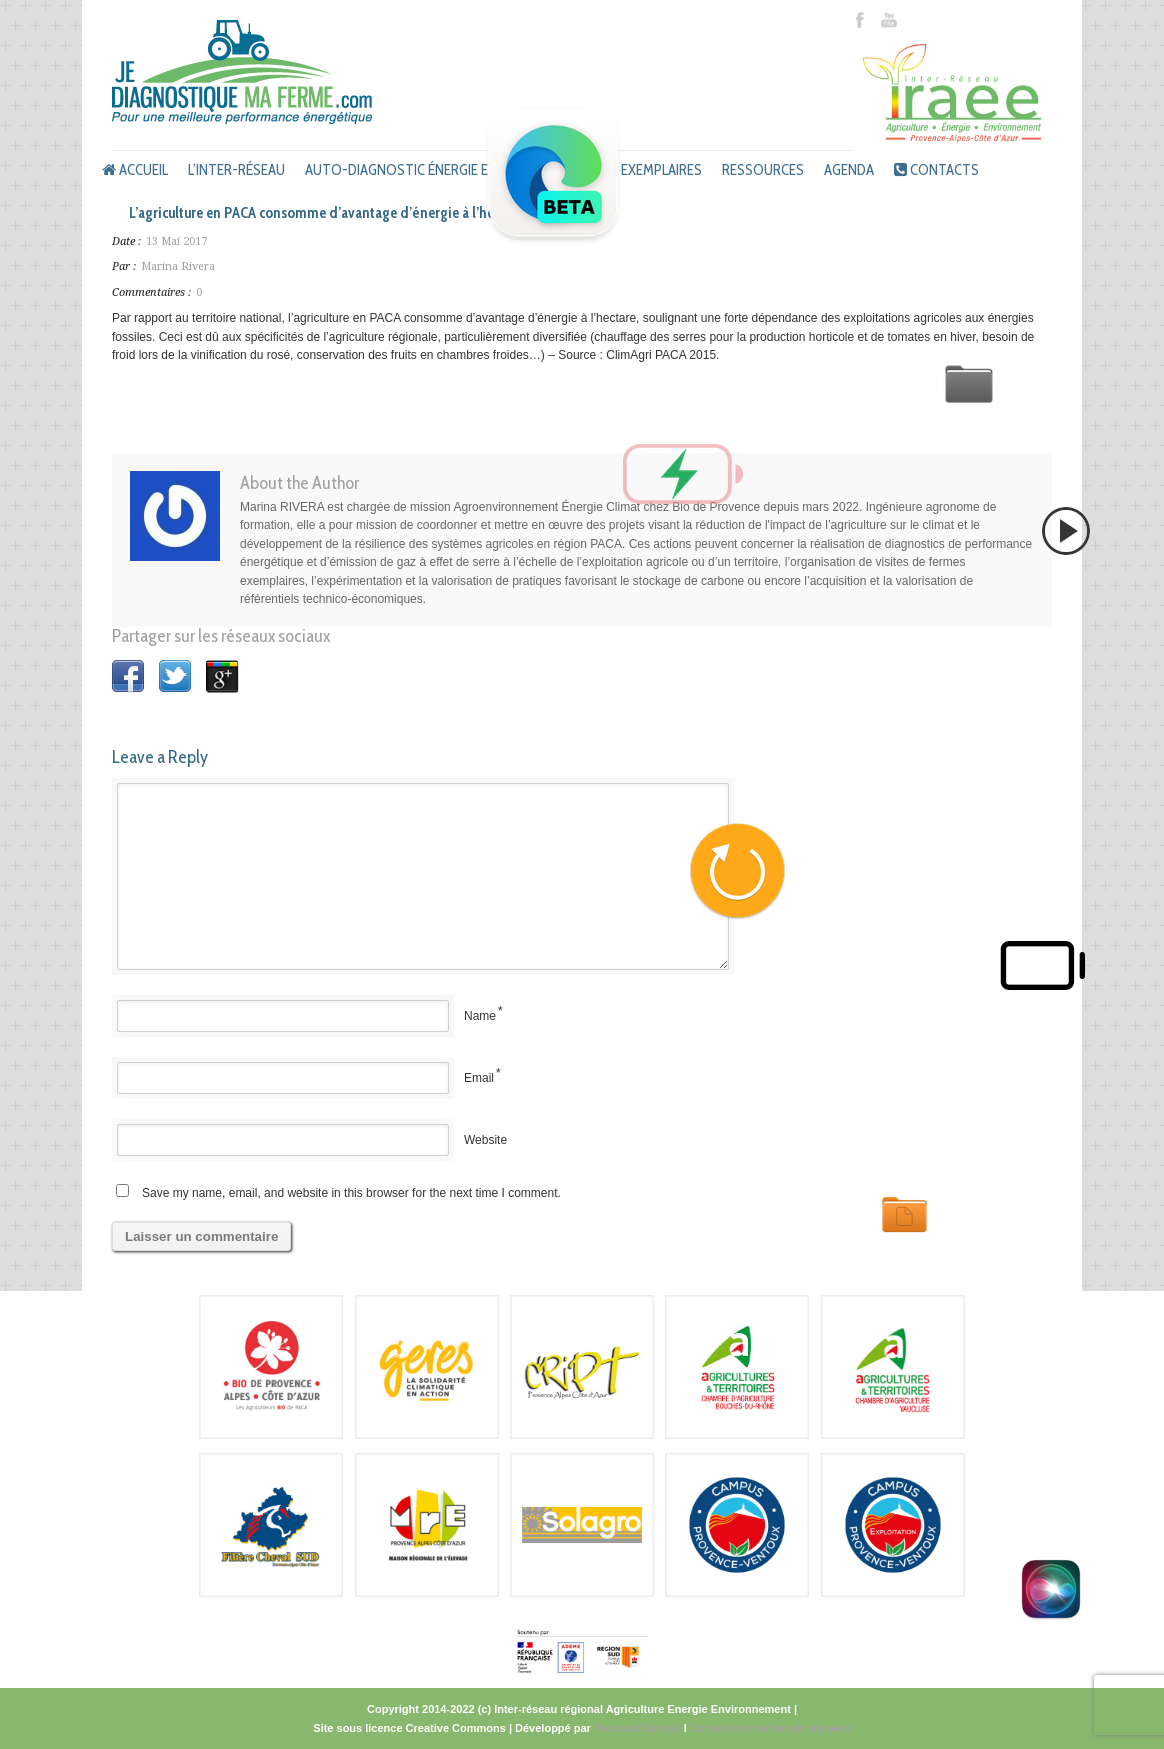 This screenshot has height=1749, width=1164. Describe the element at coordinates (737, 870) in the screenshot. I see `restart the system` at that location.